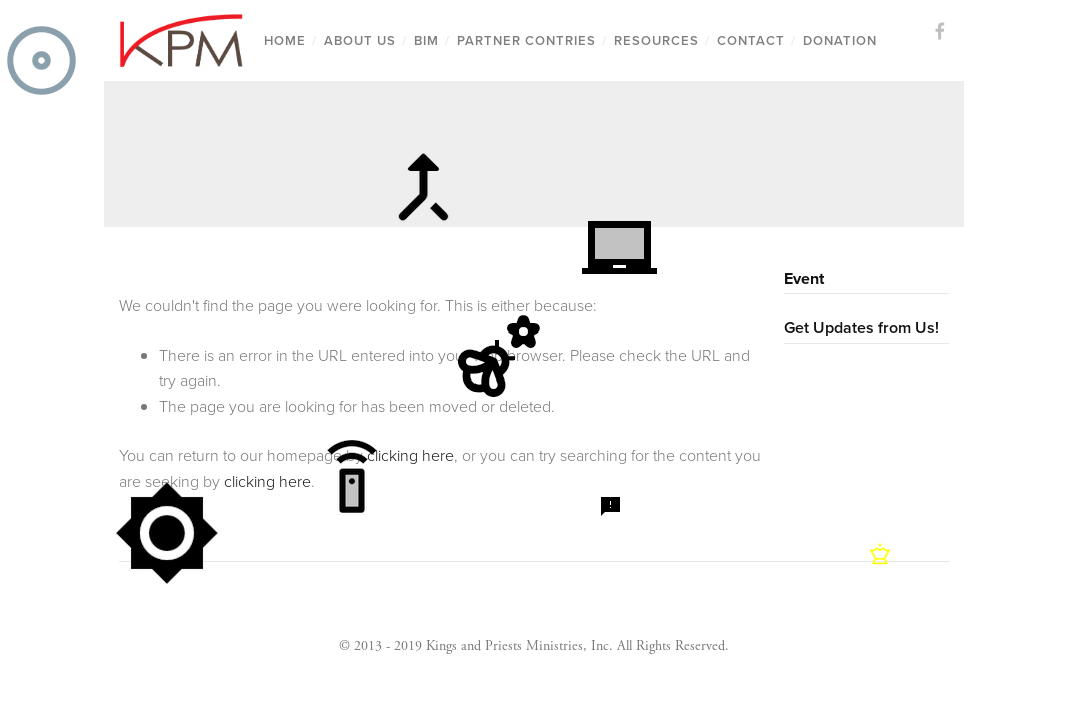  Describe the element at coordinates (423, 187) in the screenshot. I see `merge branches or items together` at that location.